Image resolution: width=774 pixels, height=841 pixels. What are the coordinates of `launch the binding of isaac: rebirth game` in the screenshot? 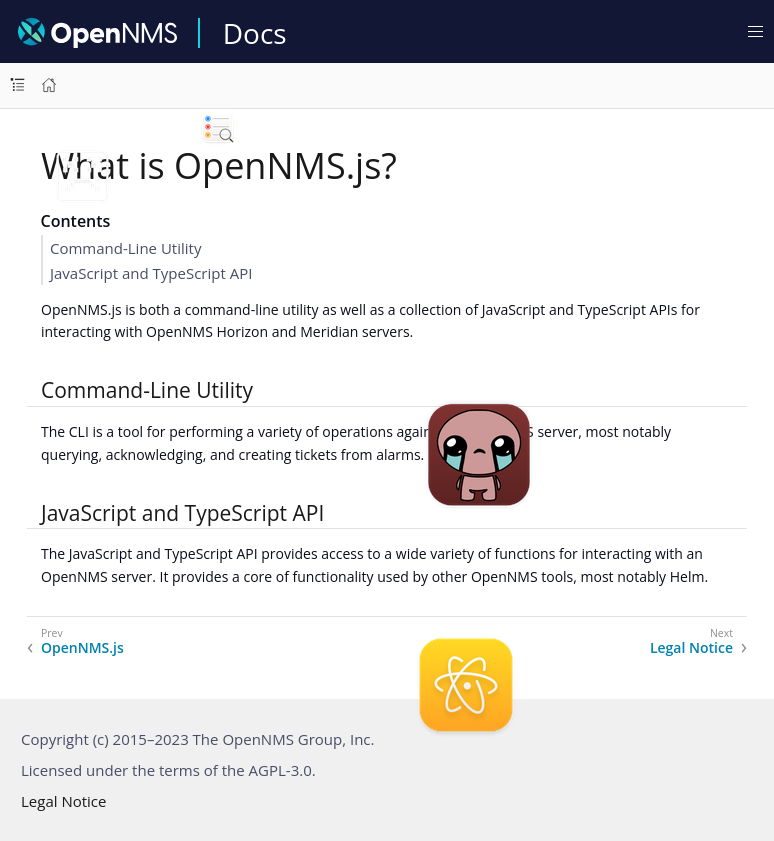 It's located at (479, 453).